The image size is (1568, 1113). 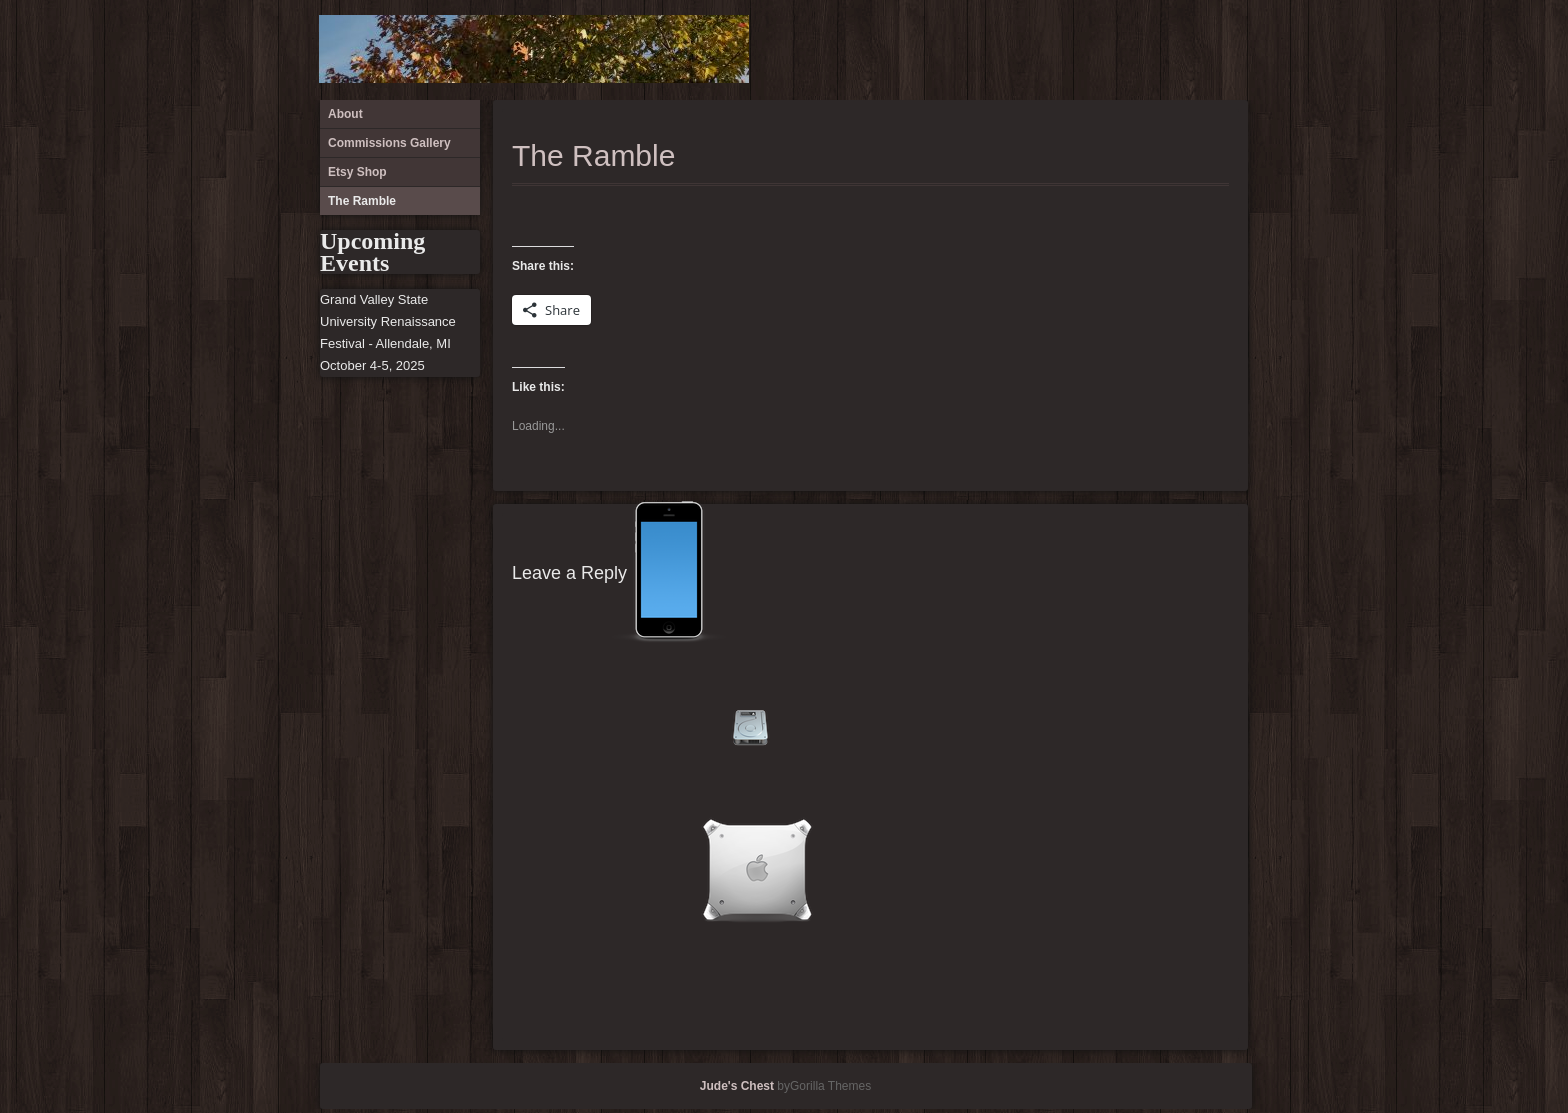 I want to click on indicates a connected iPhone 5c device, so click(x=669, y=572).